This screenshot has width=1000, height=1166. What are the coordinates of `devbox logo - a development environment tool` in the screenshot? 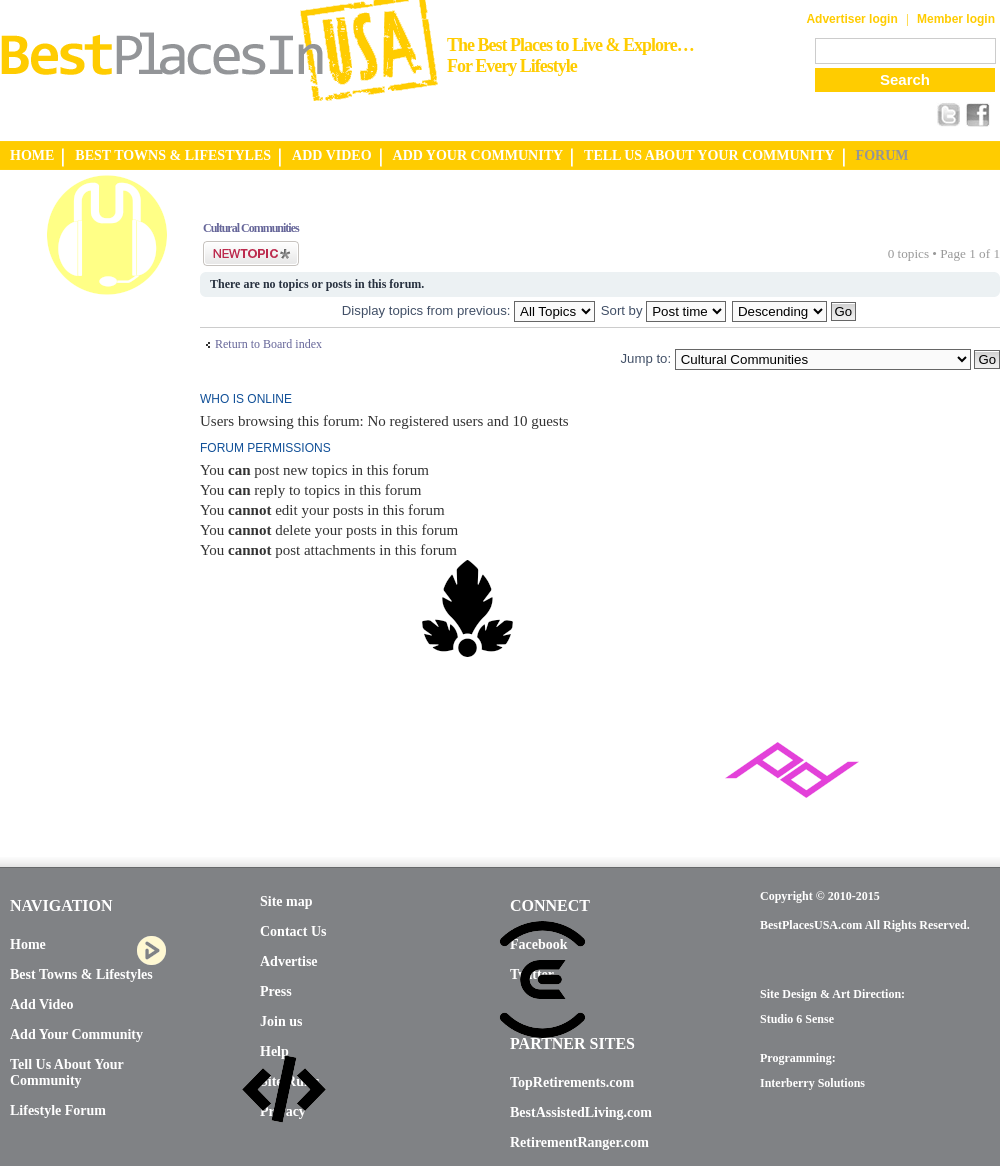 It's located at (284, 1089).